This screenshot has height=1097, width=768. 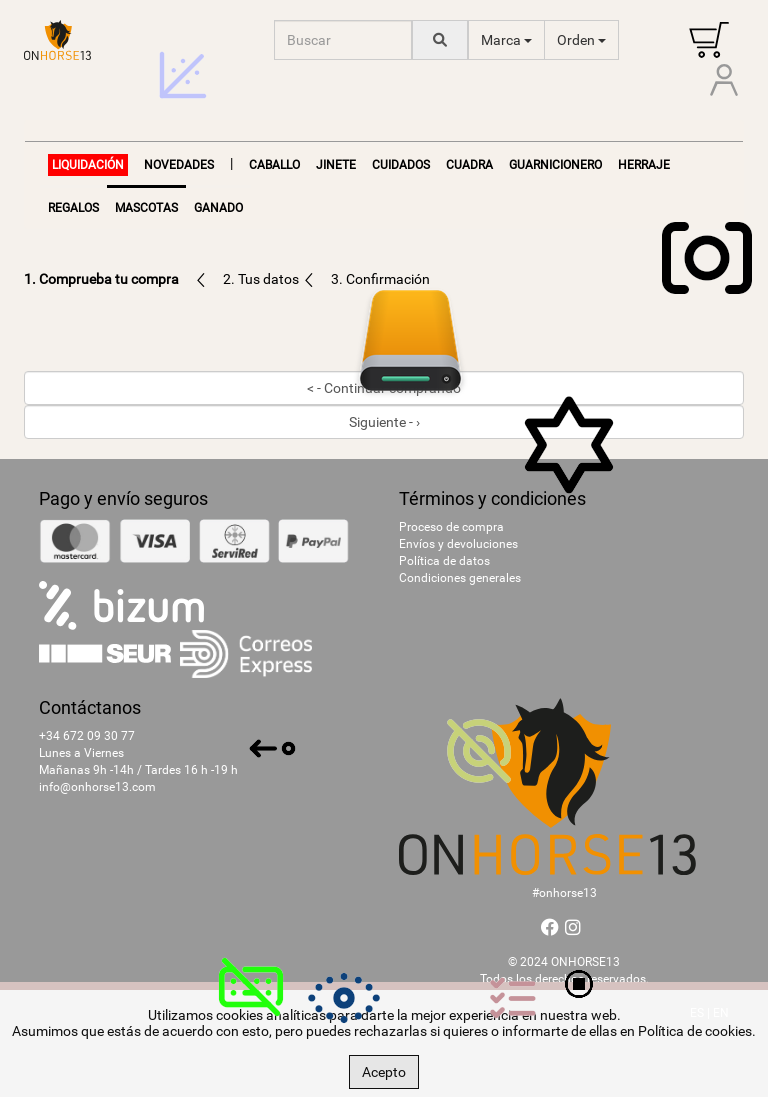 I want to click on view covariate analysis chart, so click(x=183, y=75).